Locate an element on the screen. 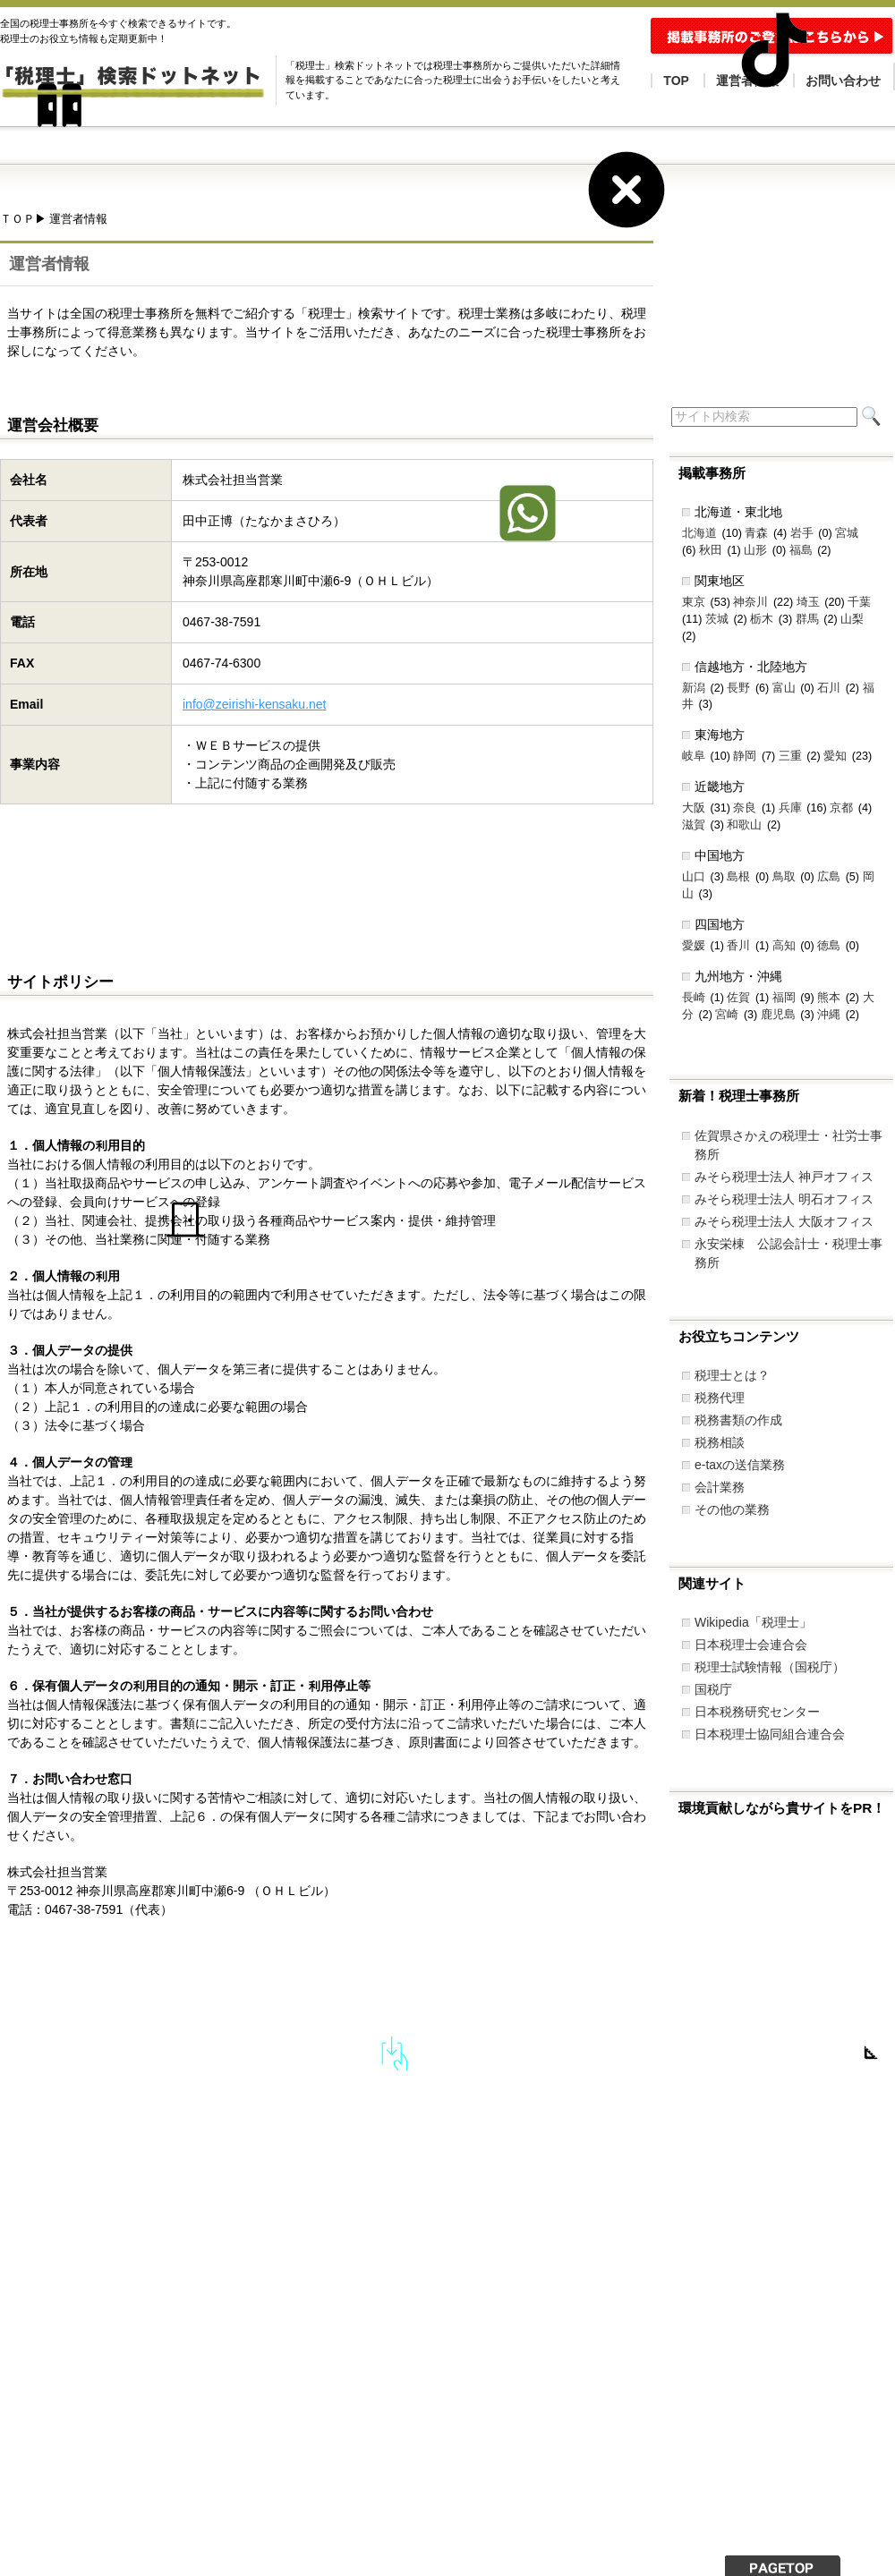  locate nearby portable restrooms is located at coordinates (59, 105).